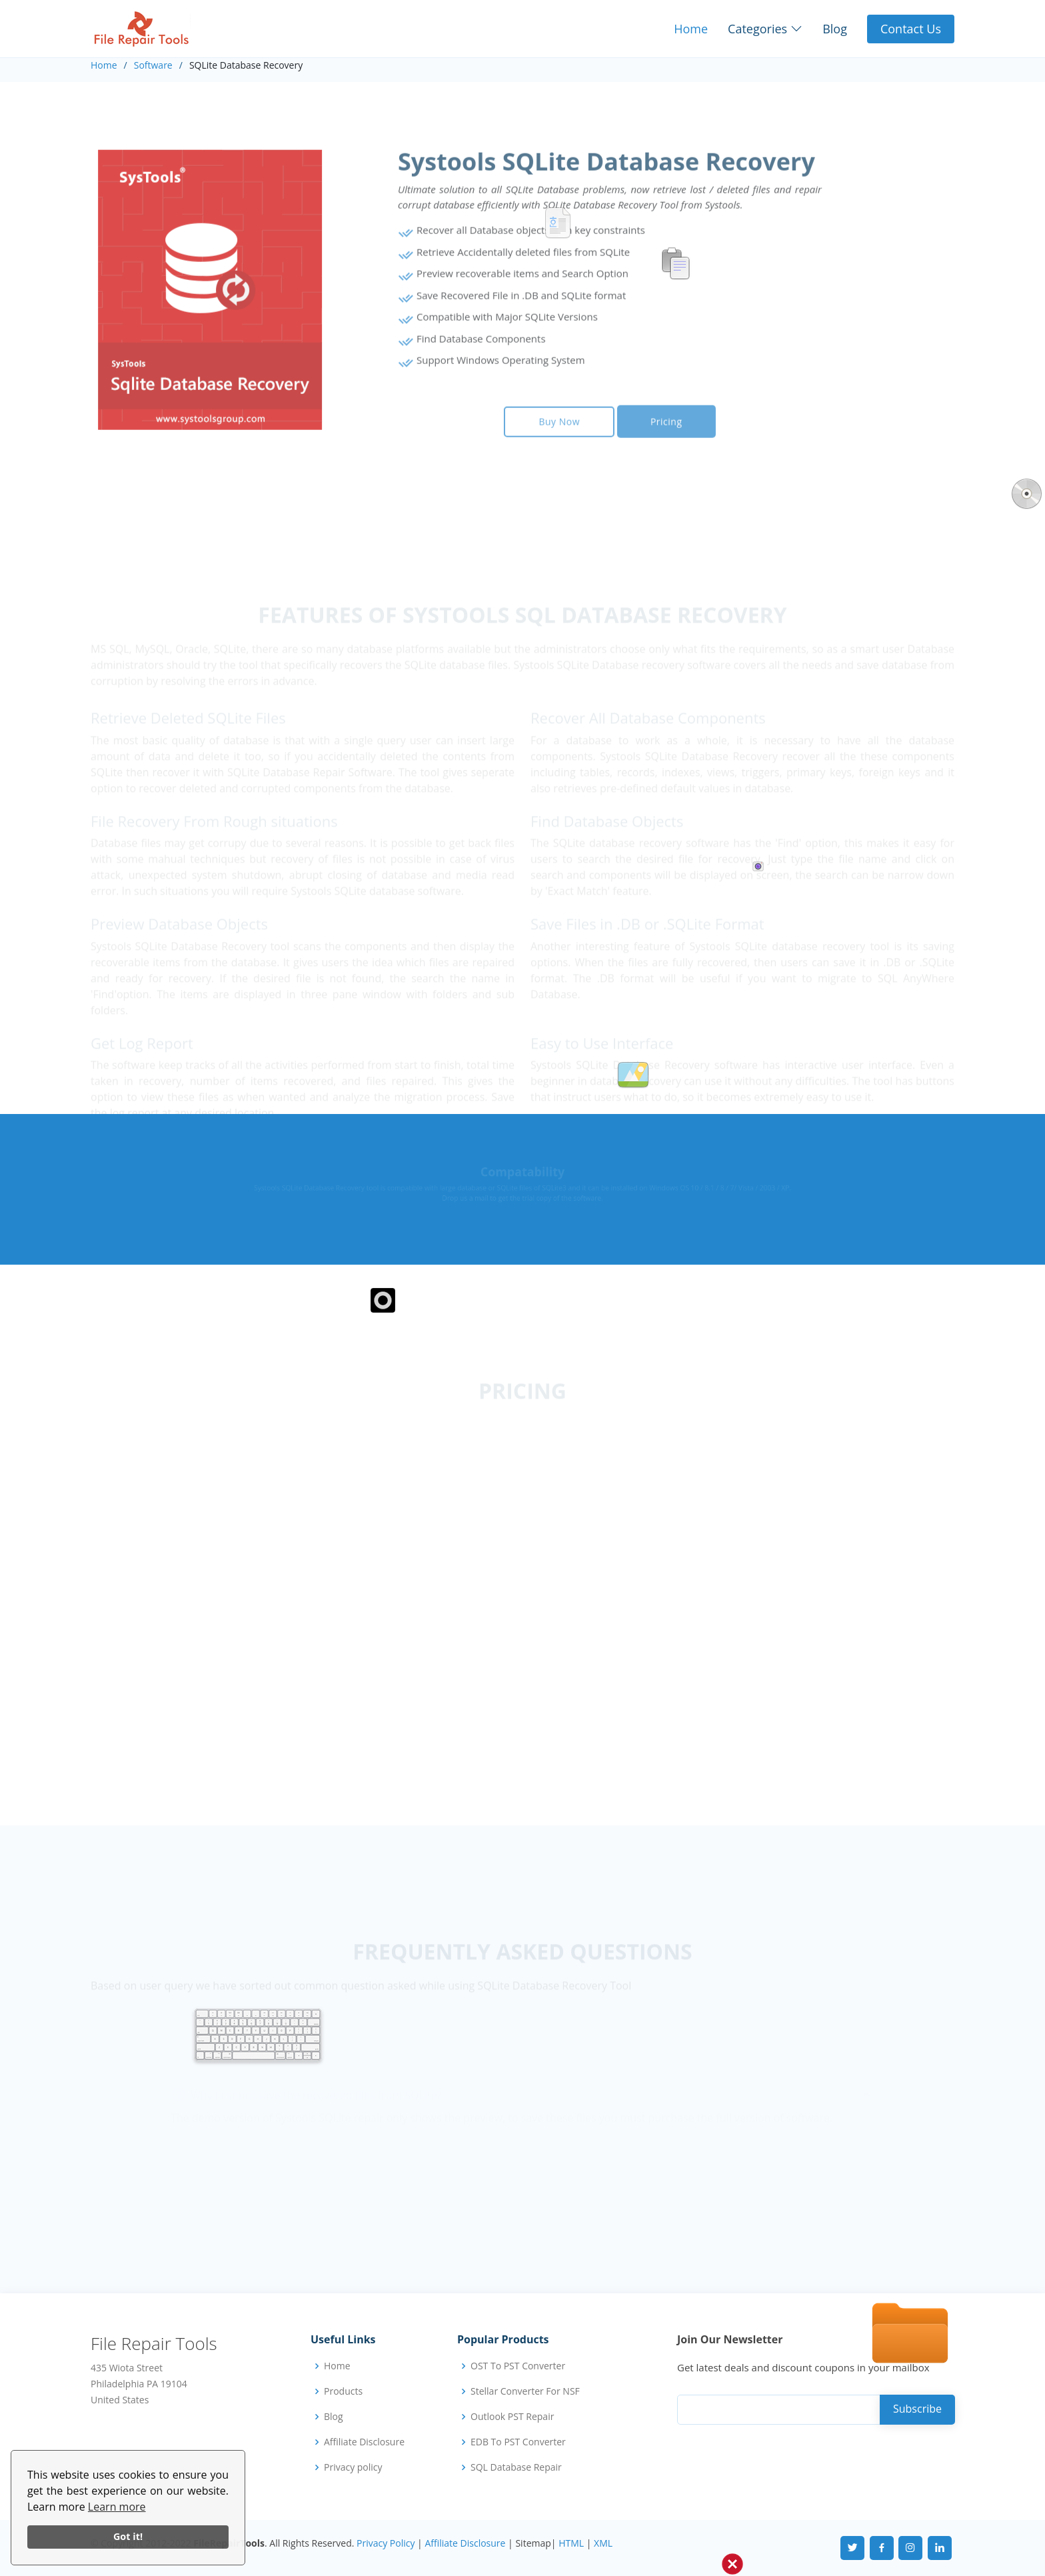 The height and width of the screenshot is (2576, 1045). What do you see at coordinates (910, 2333) in the screenshot?
I see `open folder containing files` at bounding box center [910, 2333].